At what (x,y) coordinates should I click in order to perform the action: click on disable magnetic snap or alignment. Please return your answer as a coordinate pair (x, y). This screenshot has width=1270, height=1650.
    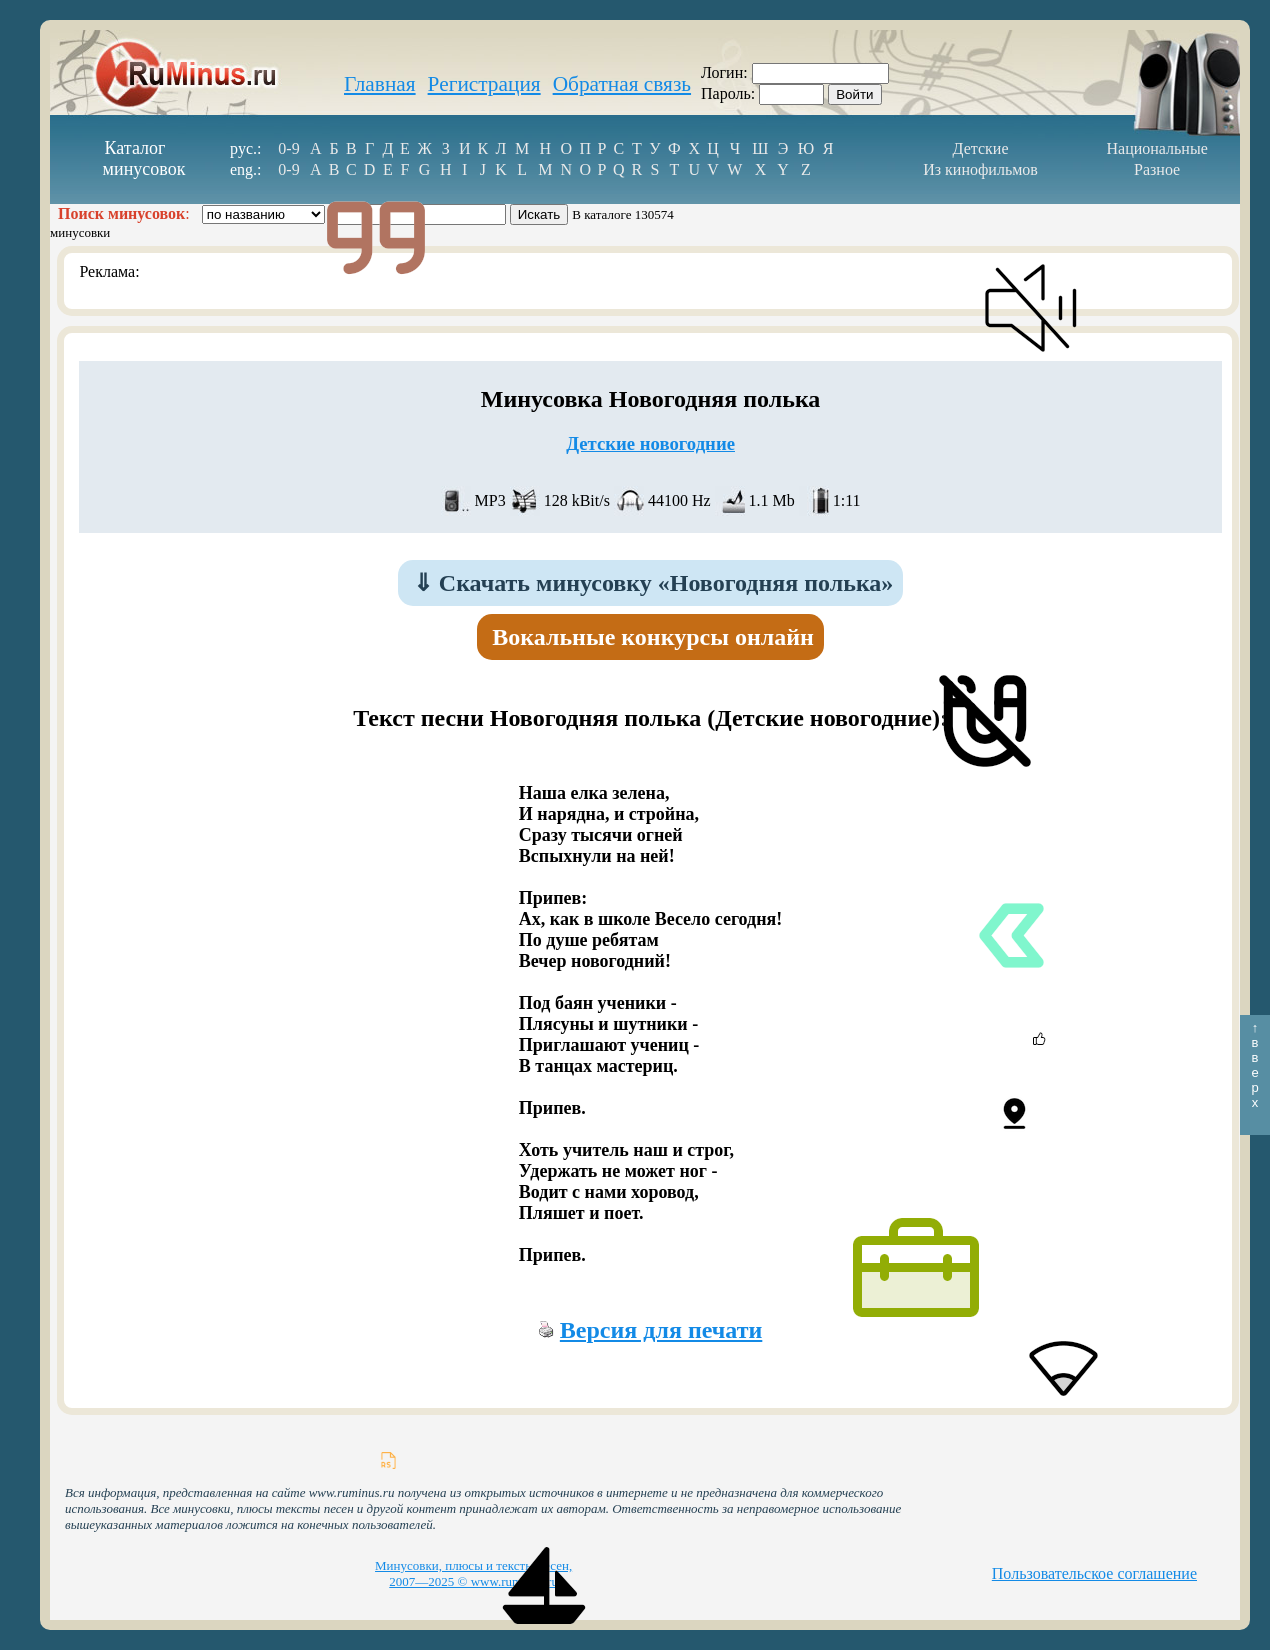
    Looking at the image, I should click on (985, 721).